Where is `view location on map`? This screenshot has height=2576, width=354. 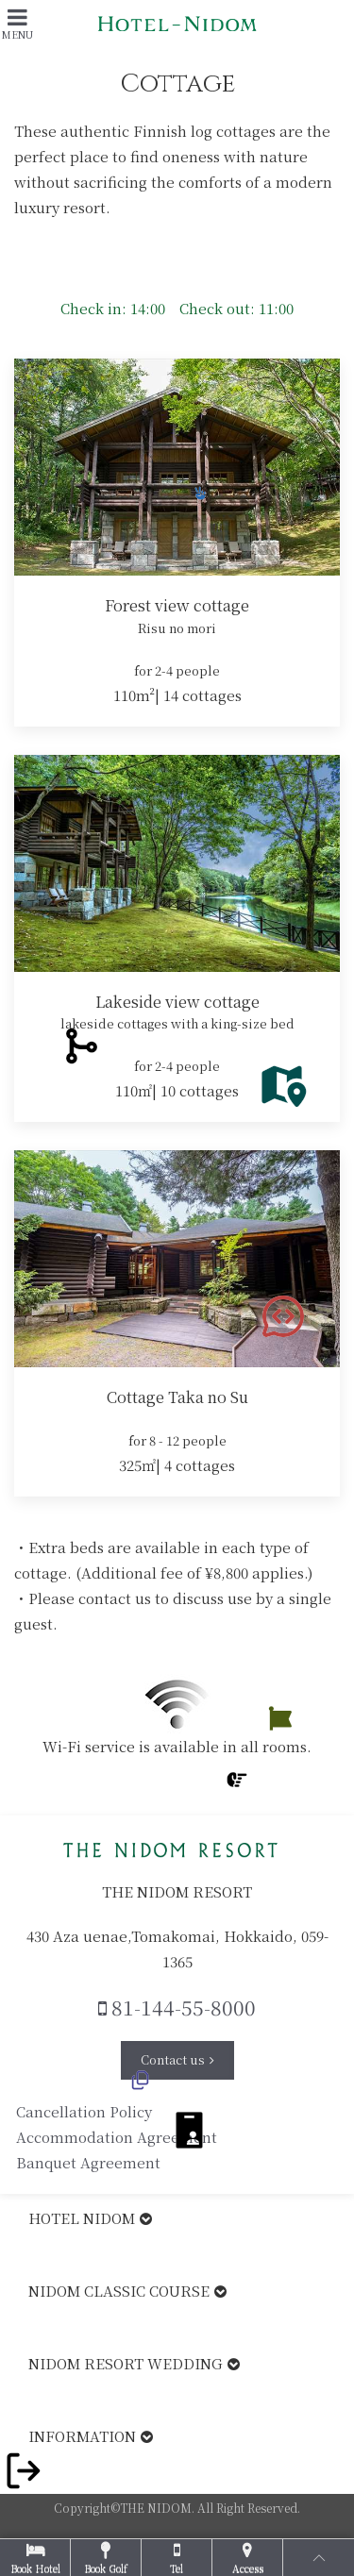 view location on map is located at coordinates (281, 1084).